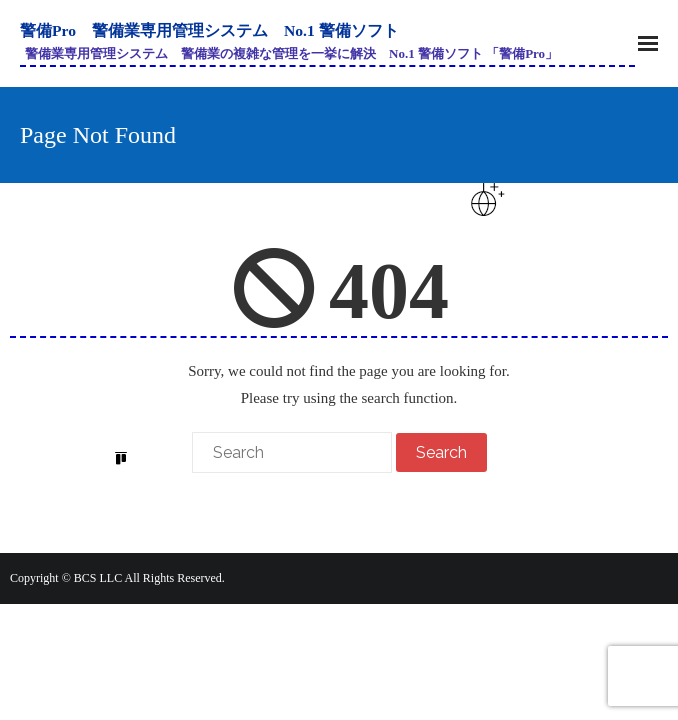 This screenshot has width=678, height=720. I want to click on align selected elements to the top, so click(121, 458).